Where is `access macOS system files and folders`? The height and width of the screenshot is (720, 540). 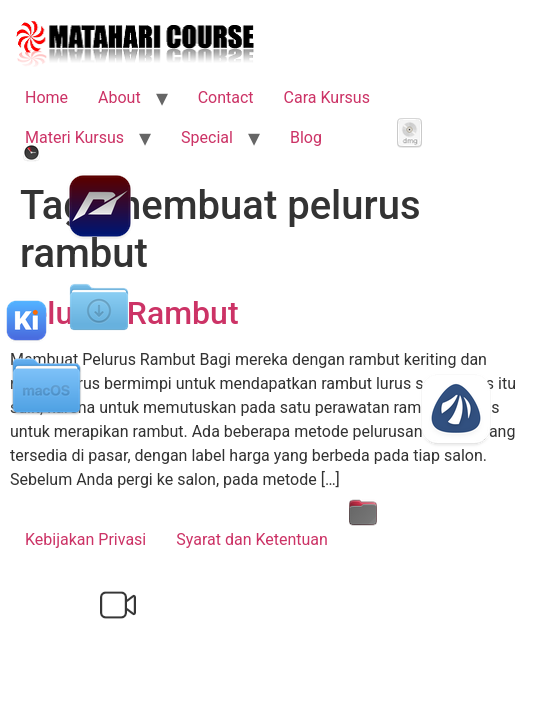 access macOS system files and folders is located at coordinates (46, 385).